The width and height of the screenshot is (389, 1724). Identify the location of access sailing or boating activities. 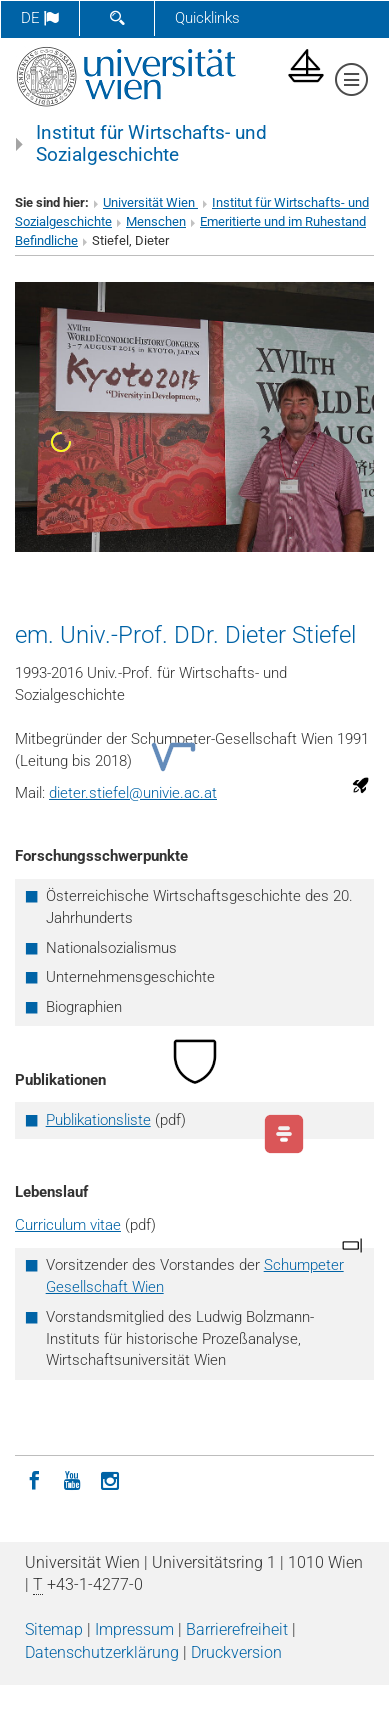
(306, 68).